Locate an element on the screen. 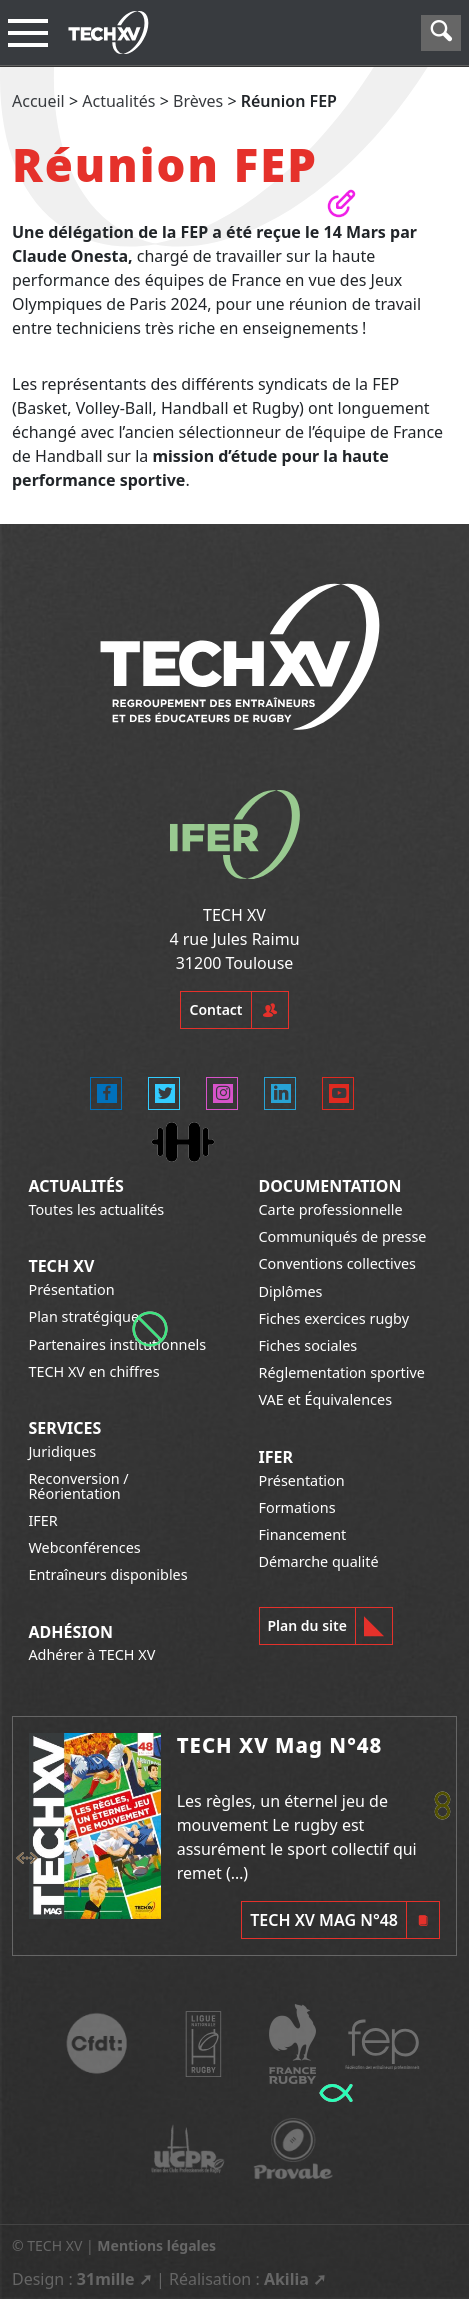  indicates a blocked or prohibited action is located at coordinates (150, 1329).